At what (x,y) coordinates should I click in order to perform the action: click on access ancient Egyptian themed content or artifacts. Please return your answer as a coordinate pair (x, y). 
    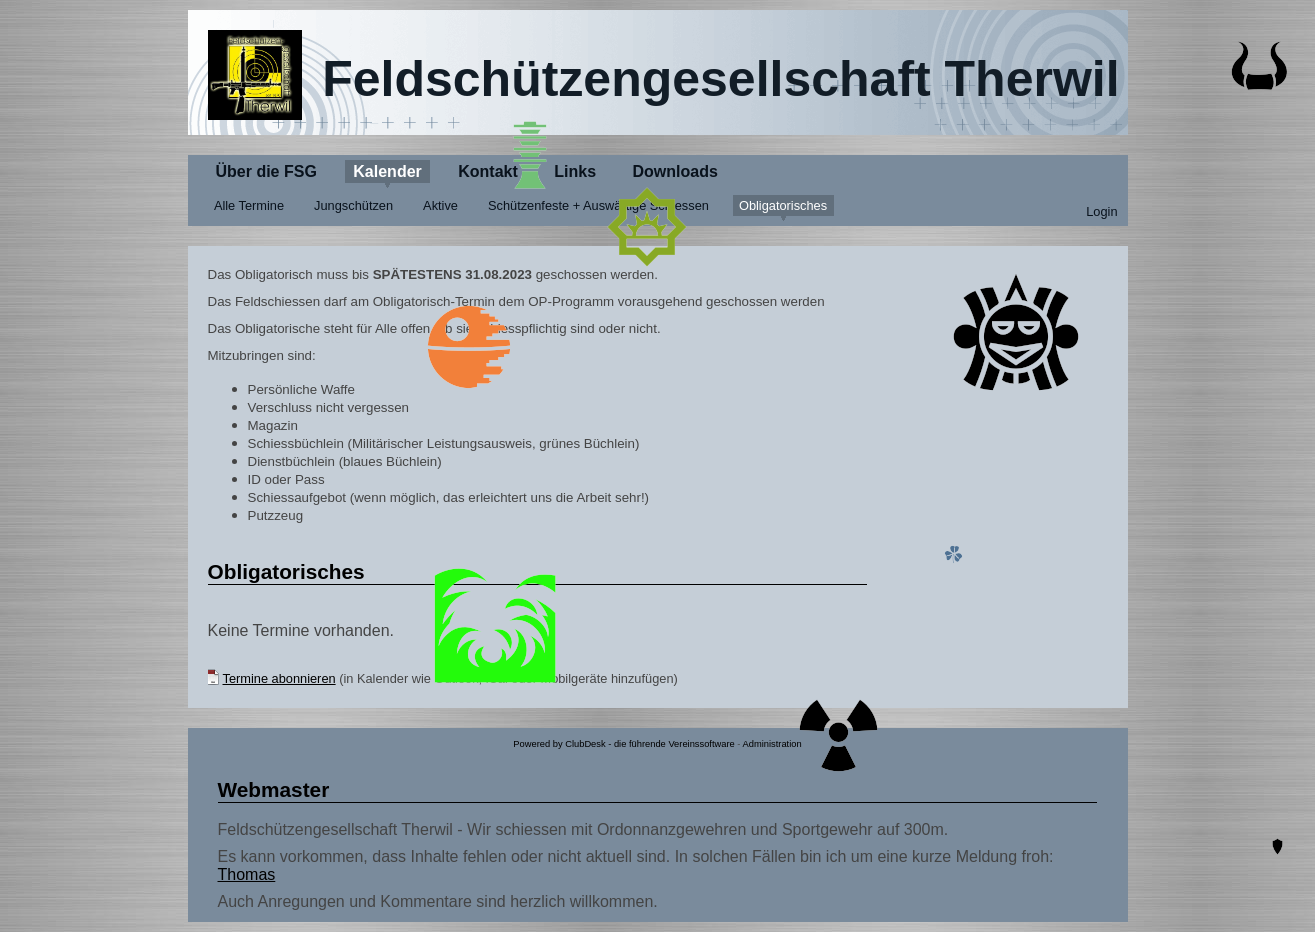
    Looking at the image, I should click on (530, 155).